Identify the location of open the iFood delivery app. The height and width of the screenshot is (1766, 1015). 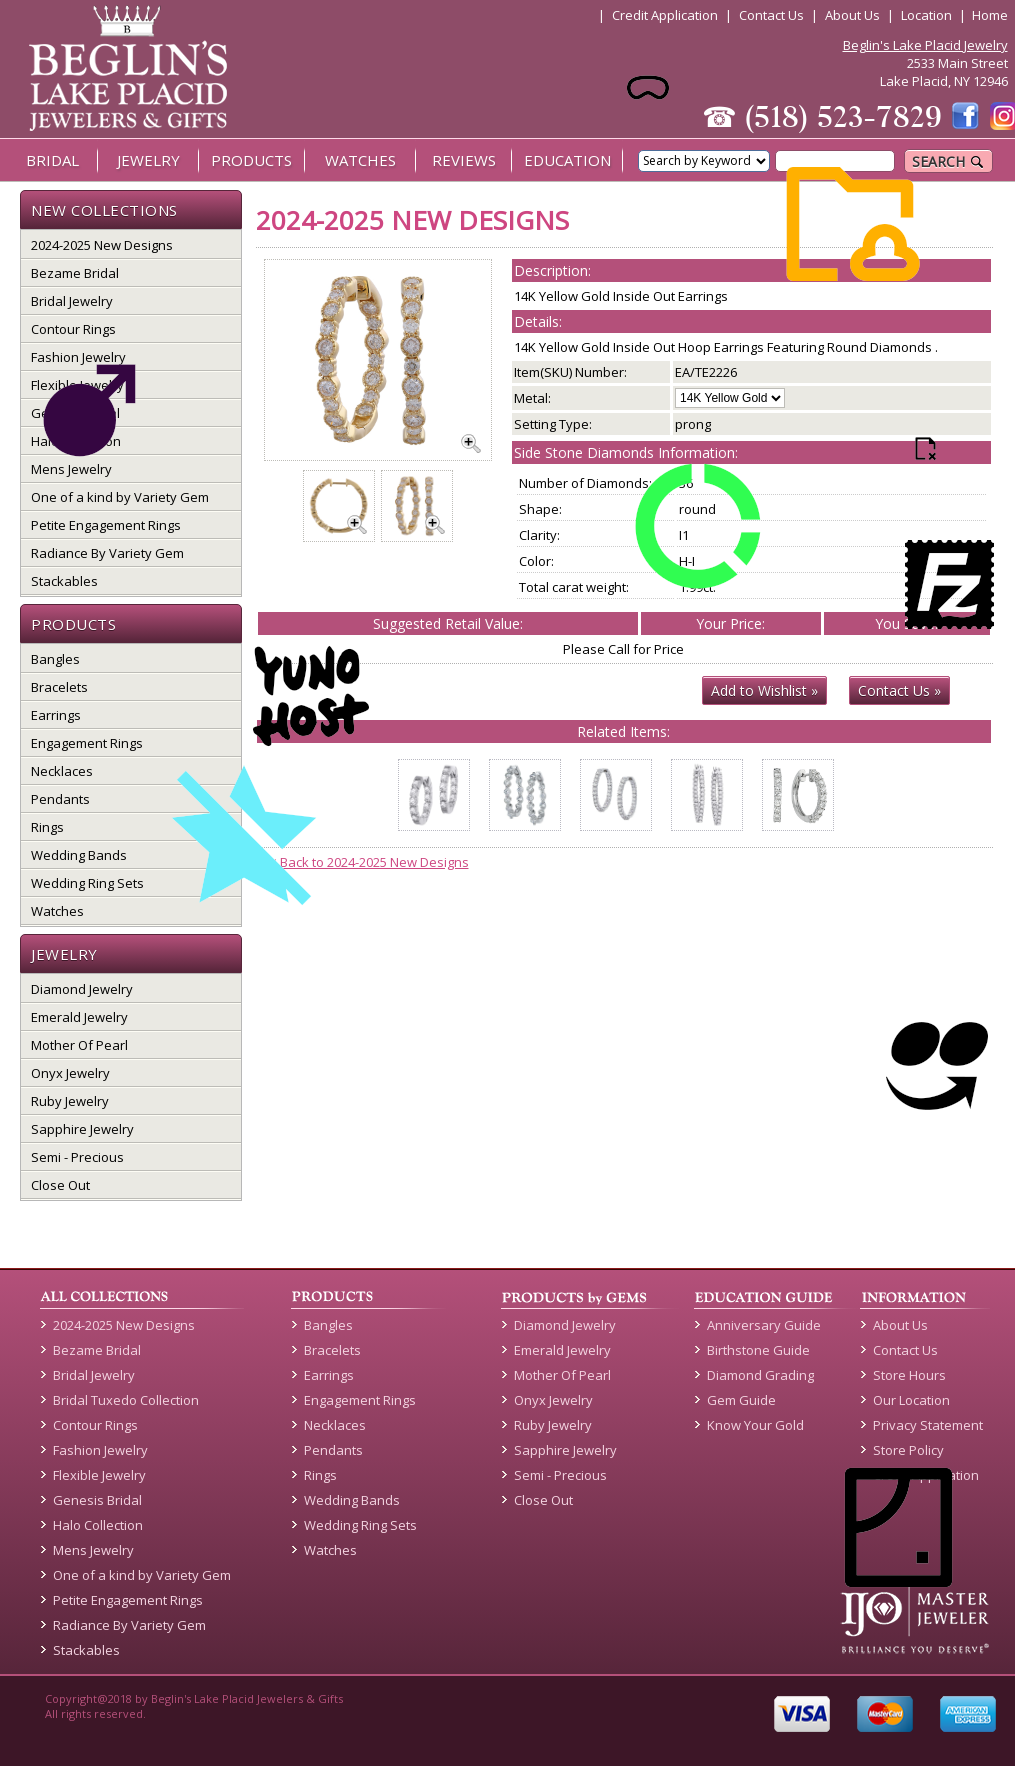
(937, 1066).